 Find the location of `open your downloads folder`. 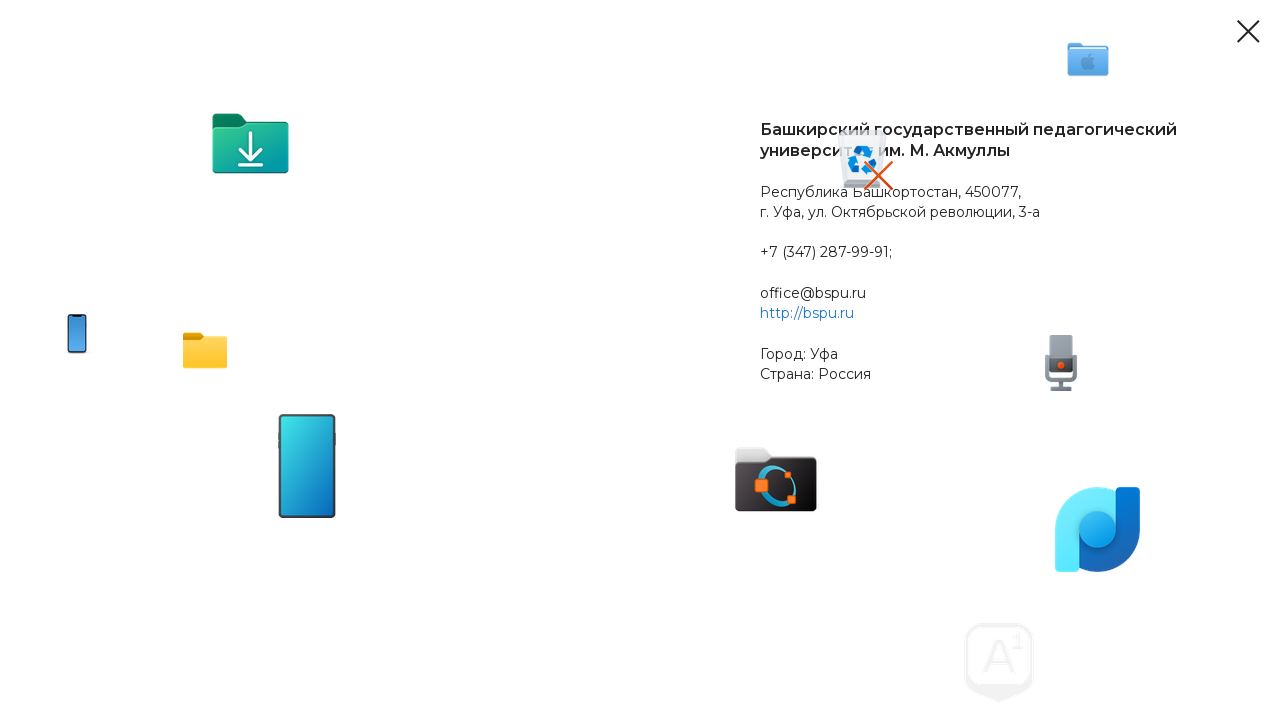

open your downloads folder is located at coordinates (250, 145).